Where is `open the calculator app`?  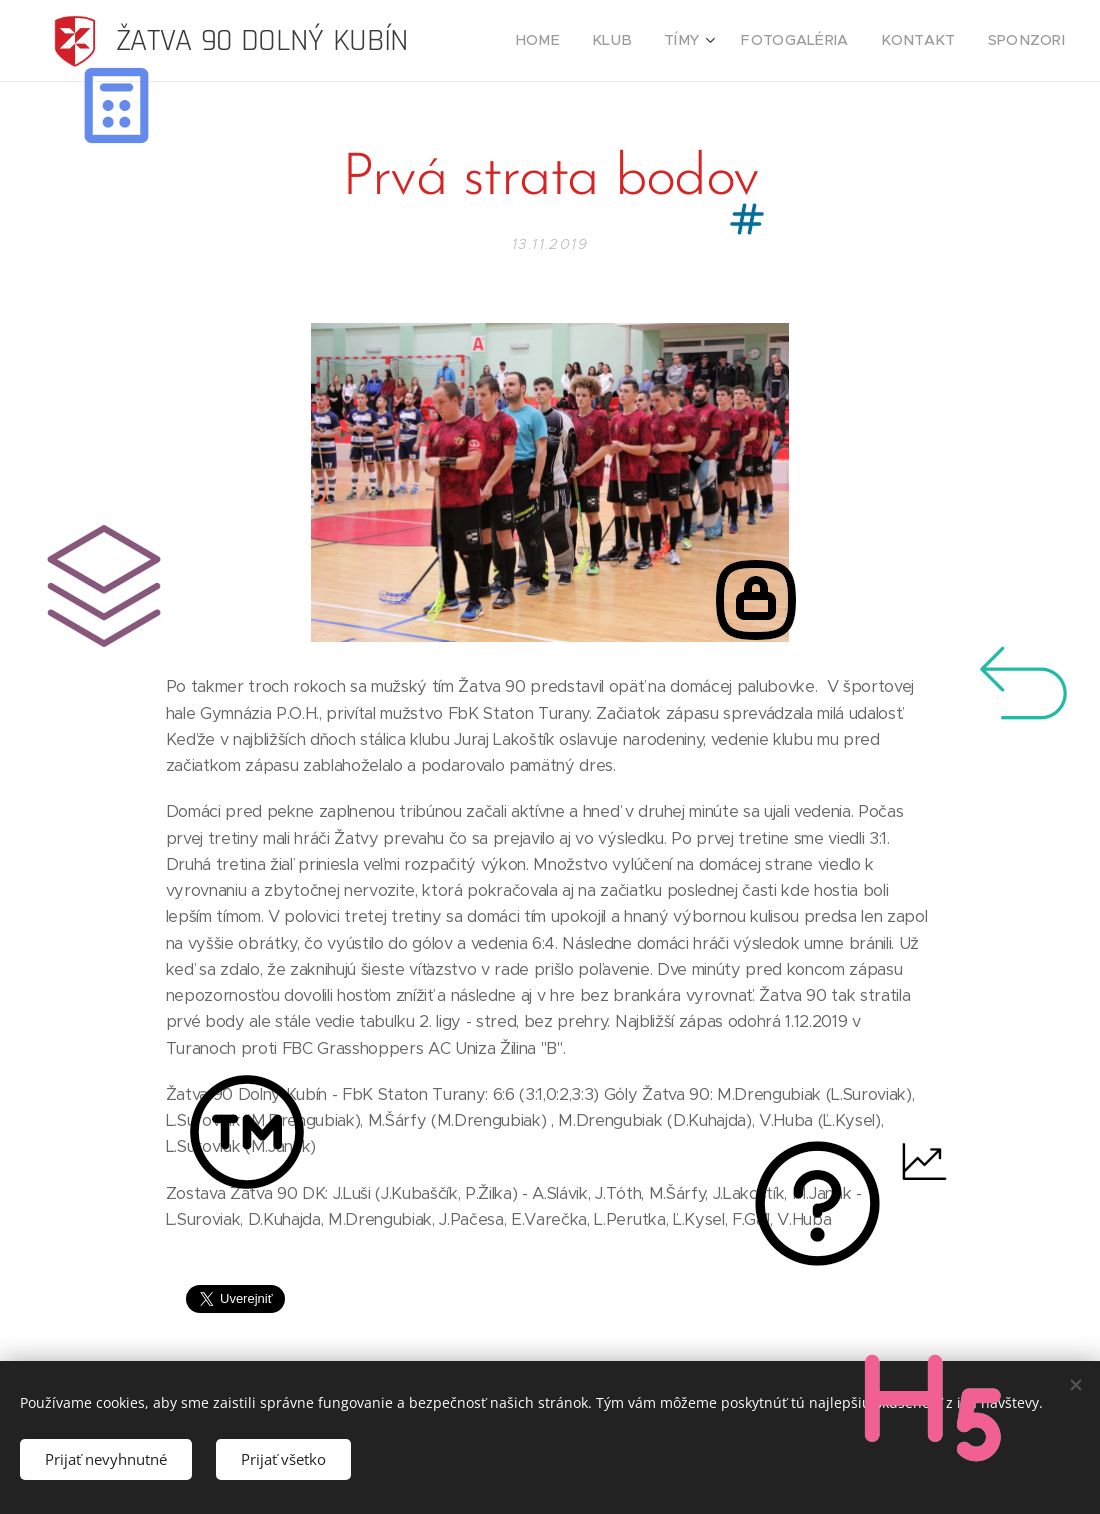 open the calculator app is located at coordinates (116, 105).